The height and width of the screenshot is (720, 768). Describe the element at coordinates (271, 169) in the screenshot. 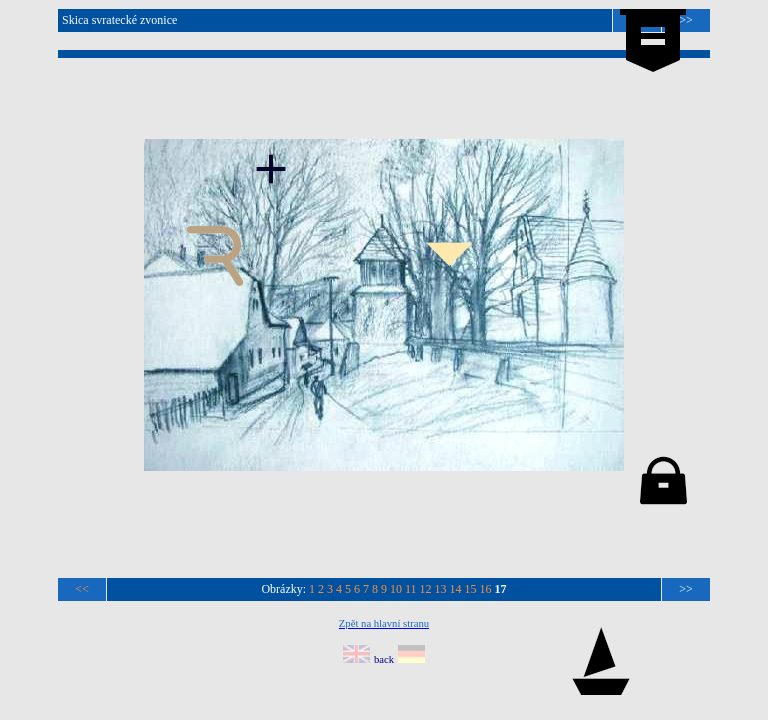

I see `add a new item` at that location.